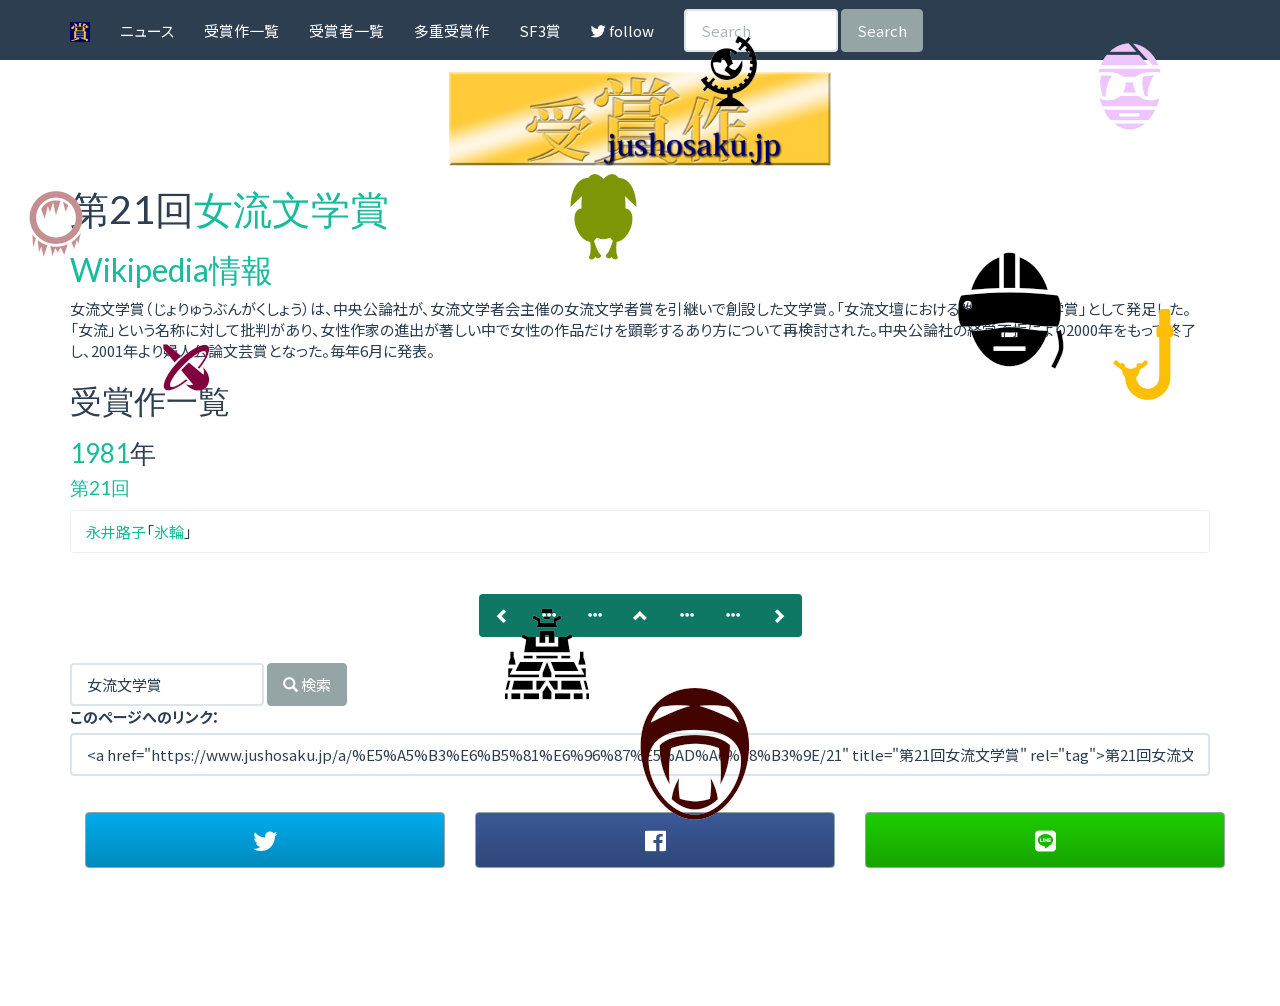 The image size is (1280, 1006). I want to click on activate hyperspeed or boost ability, so click(186, 367).